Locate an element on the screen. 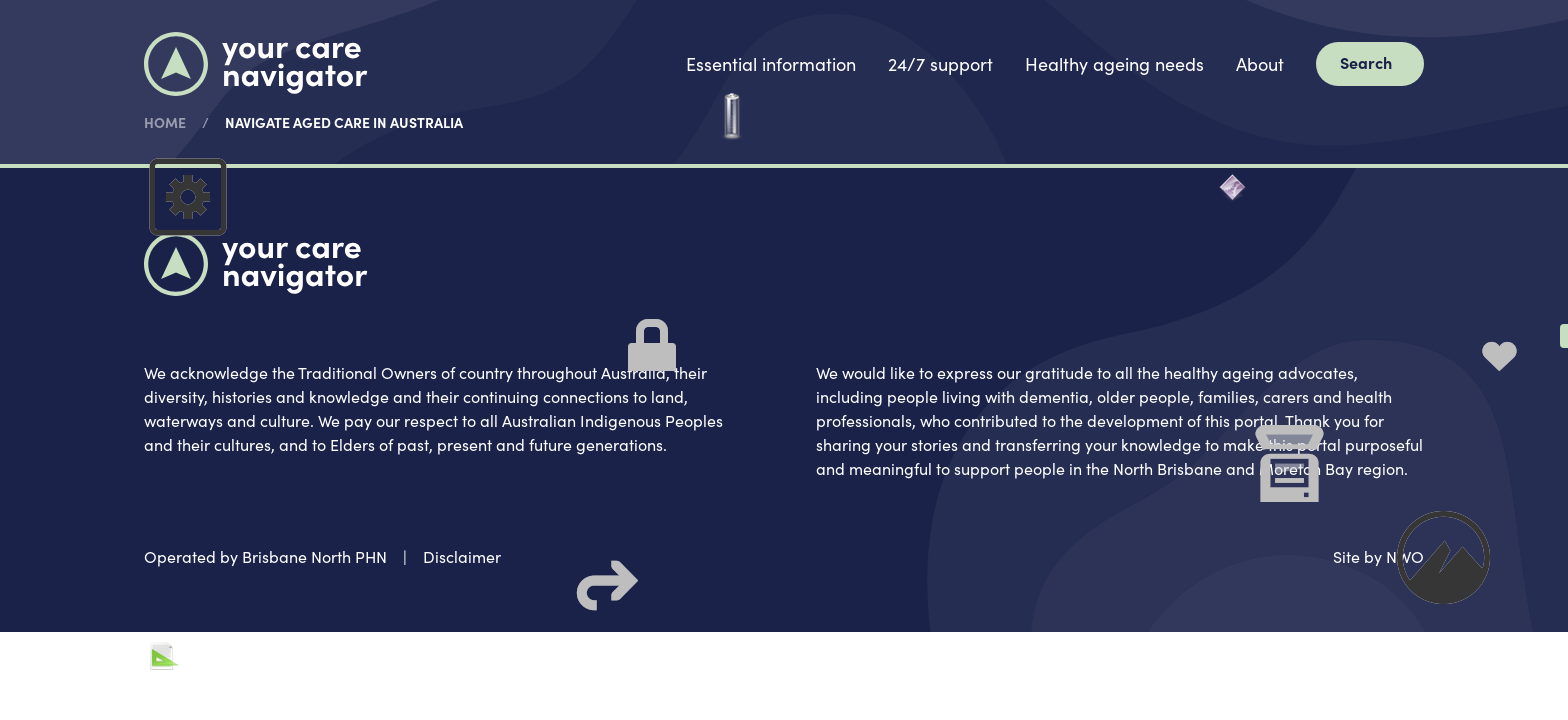 This screenshot has width=1568, height=720. redo last undone action is located at coordinates (606, 585).